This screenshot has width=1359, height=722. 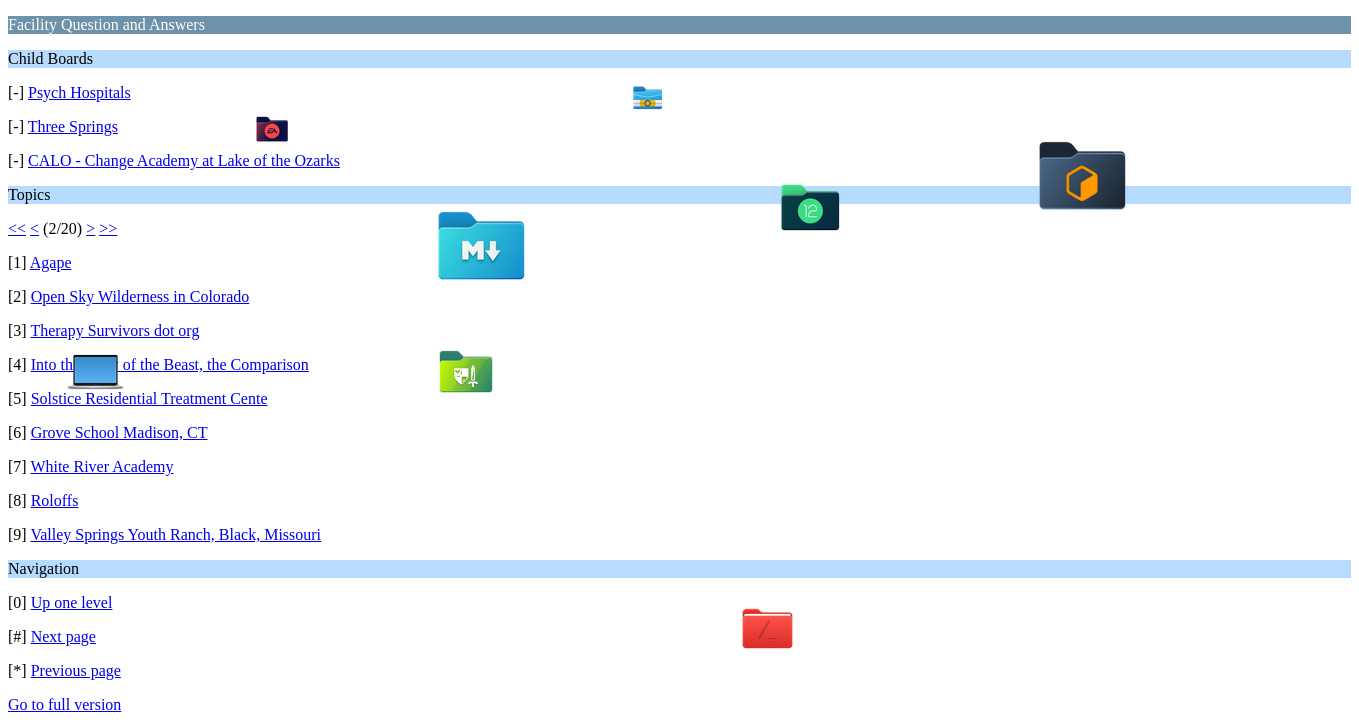 I want to click on open game development projects folder, so click(x=466, y=373).